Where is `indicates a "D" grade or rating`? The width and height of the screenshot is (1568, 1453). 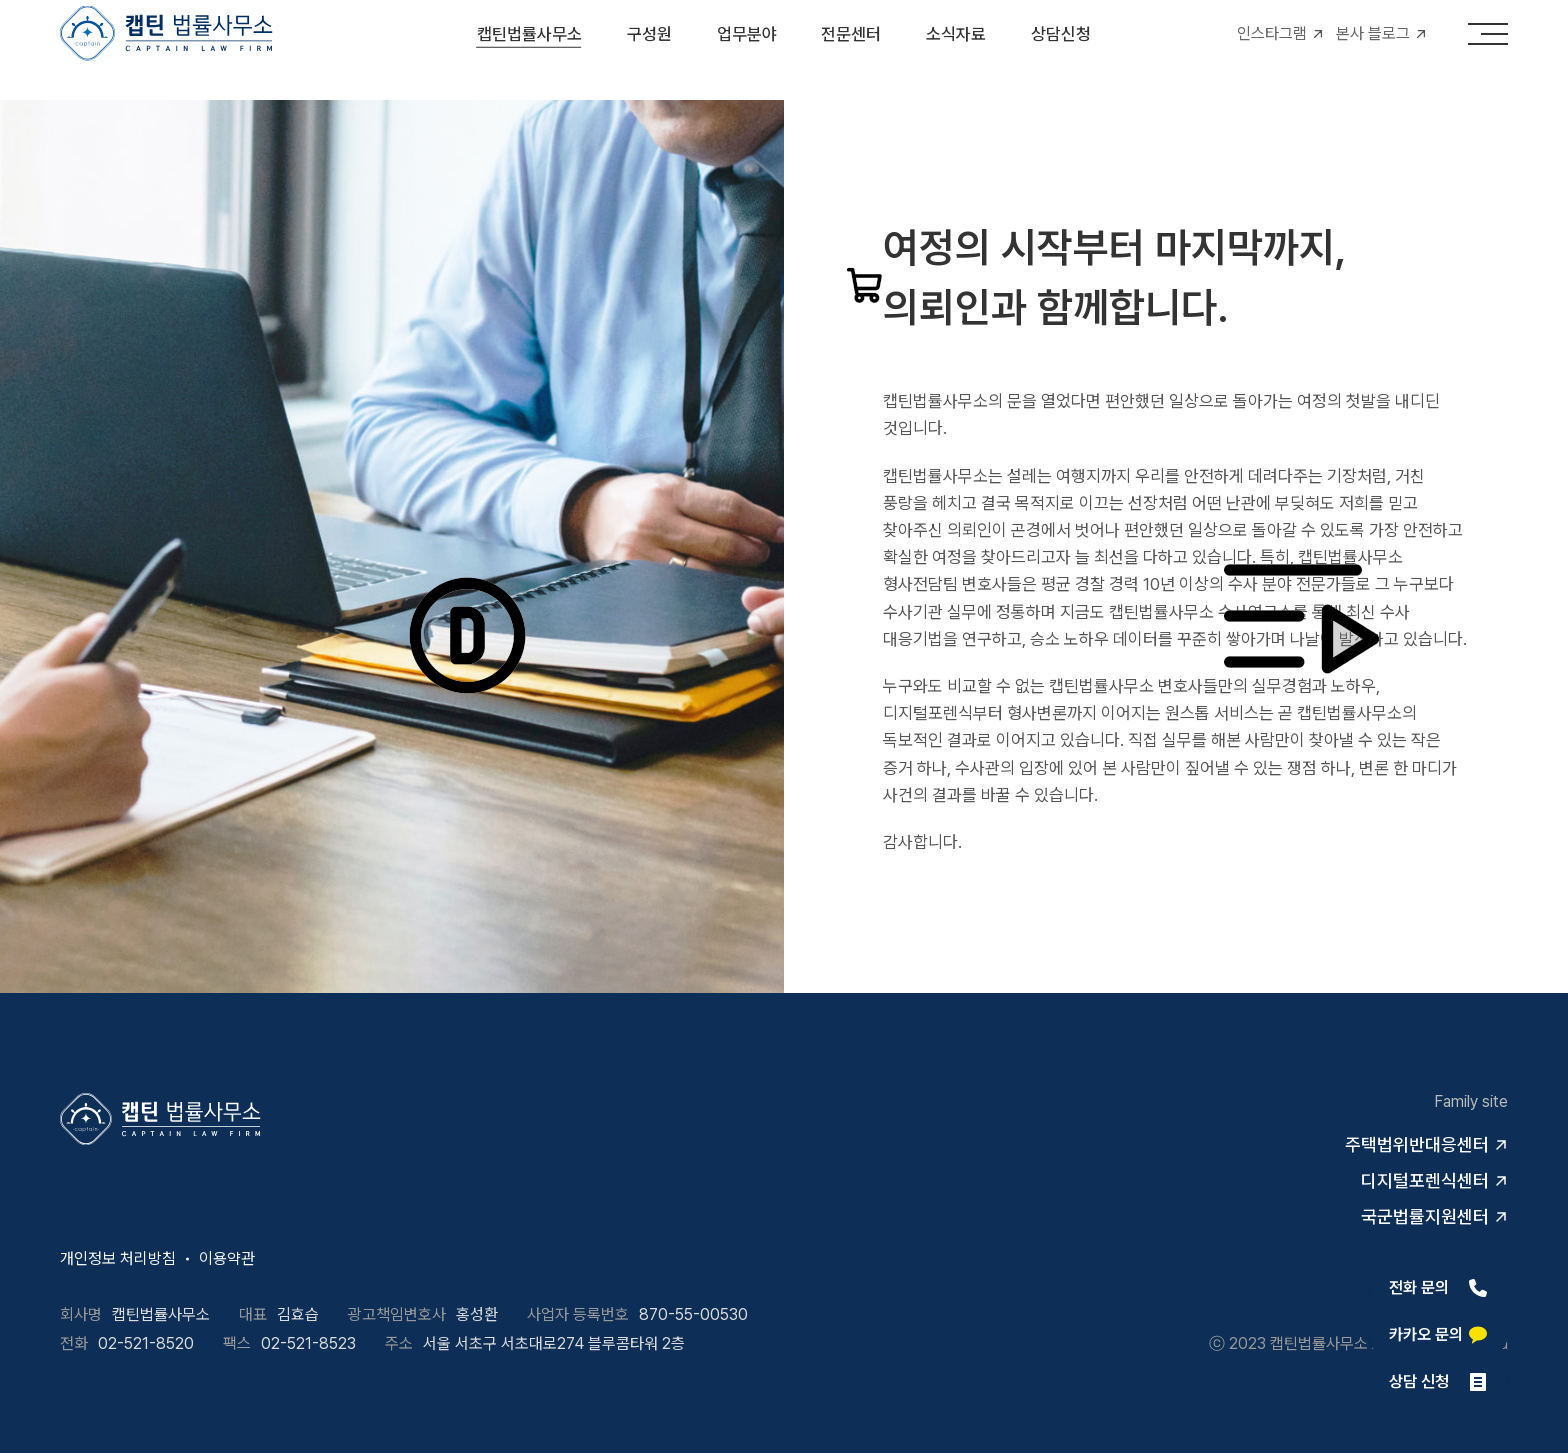
indicates a "D" grade or rating is located at coordinates (467, 635).